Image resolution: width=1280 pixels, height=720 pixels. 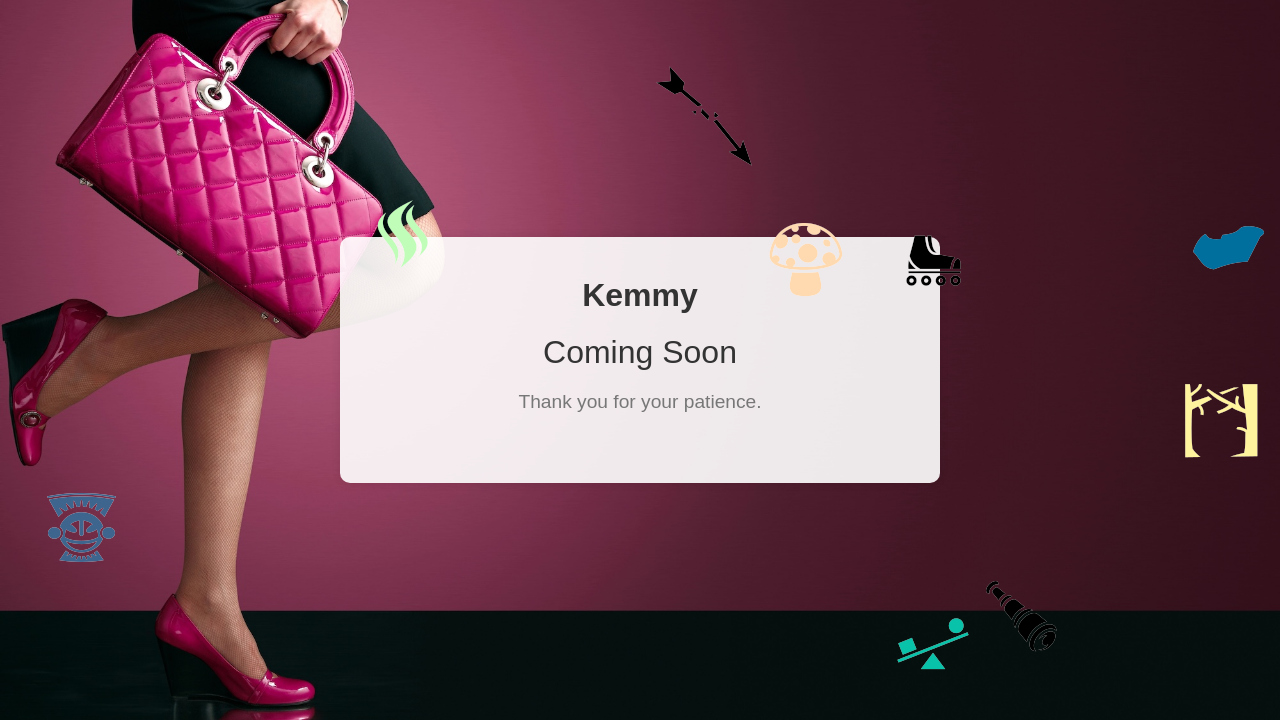 What do you see at coordinates (933, 633) in the screenshot?
I see `indicates an unbalanced or unequal state` at bounding box center [933, 633].